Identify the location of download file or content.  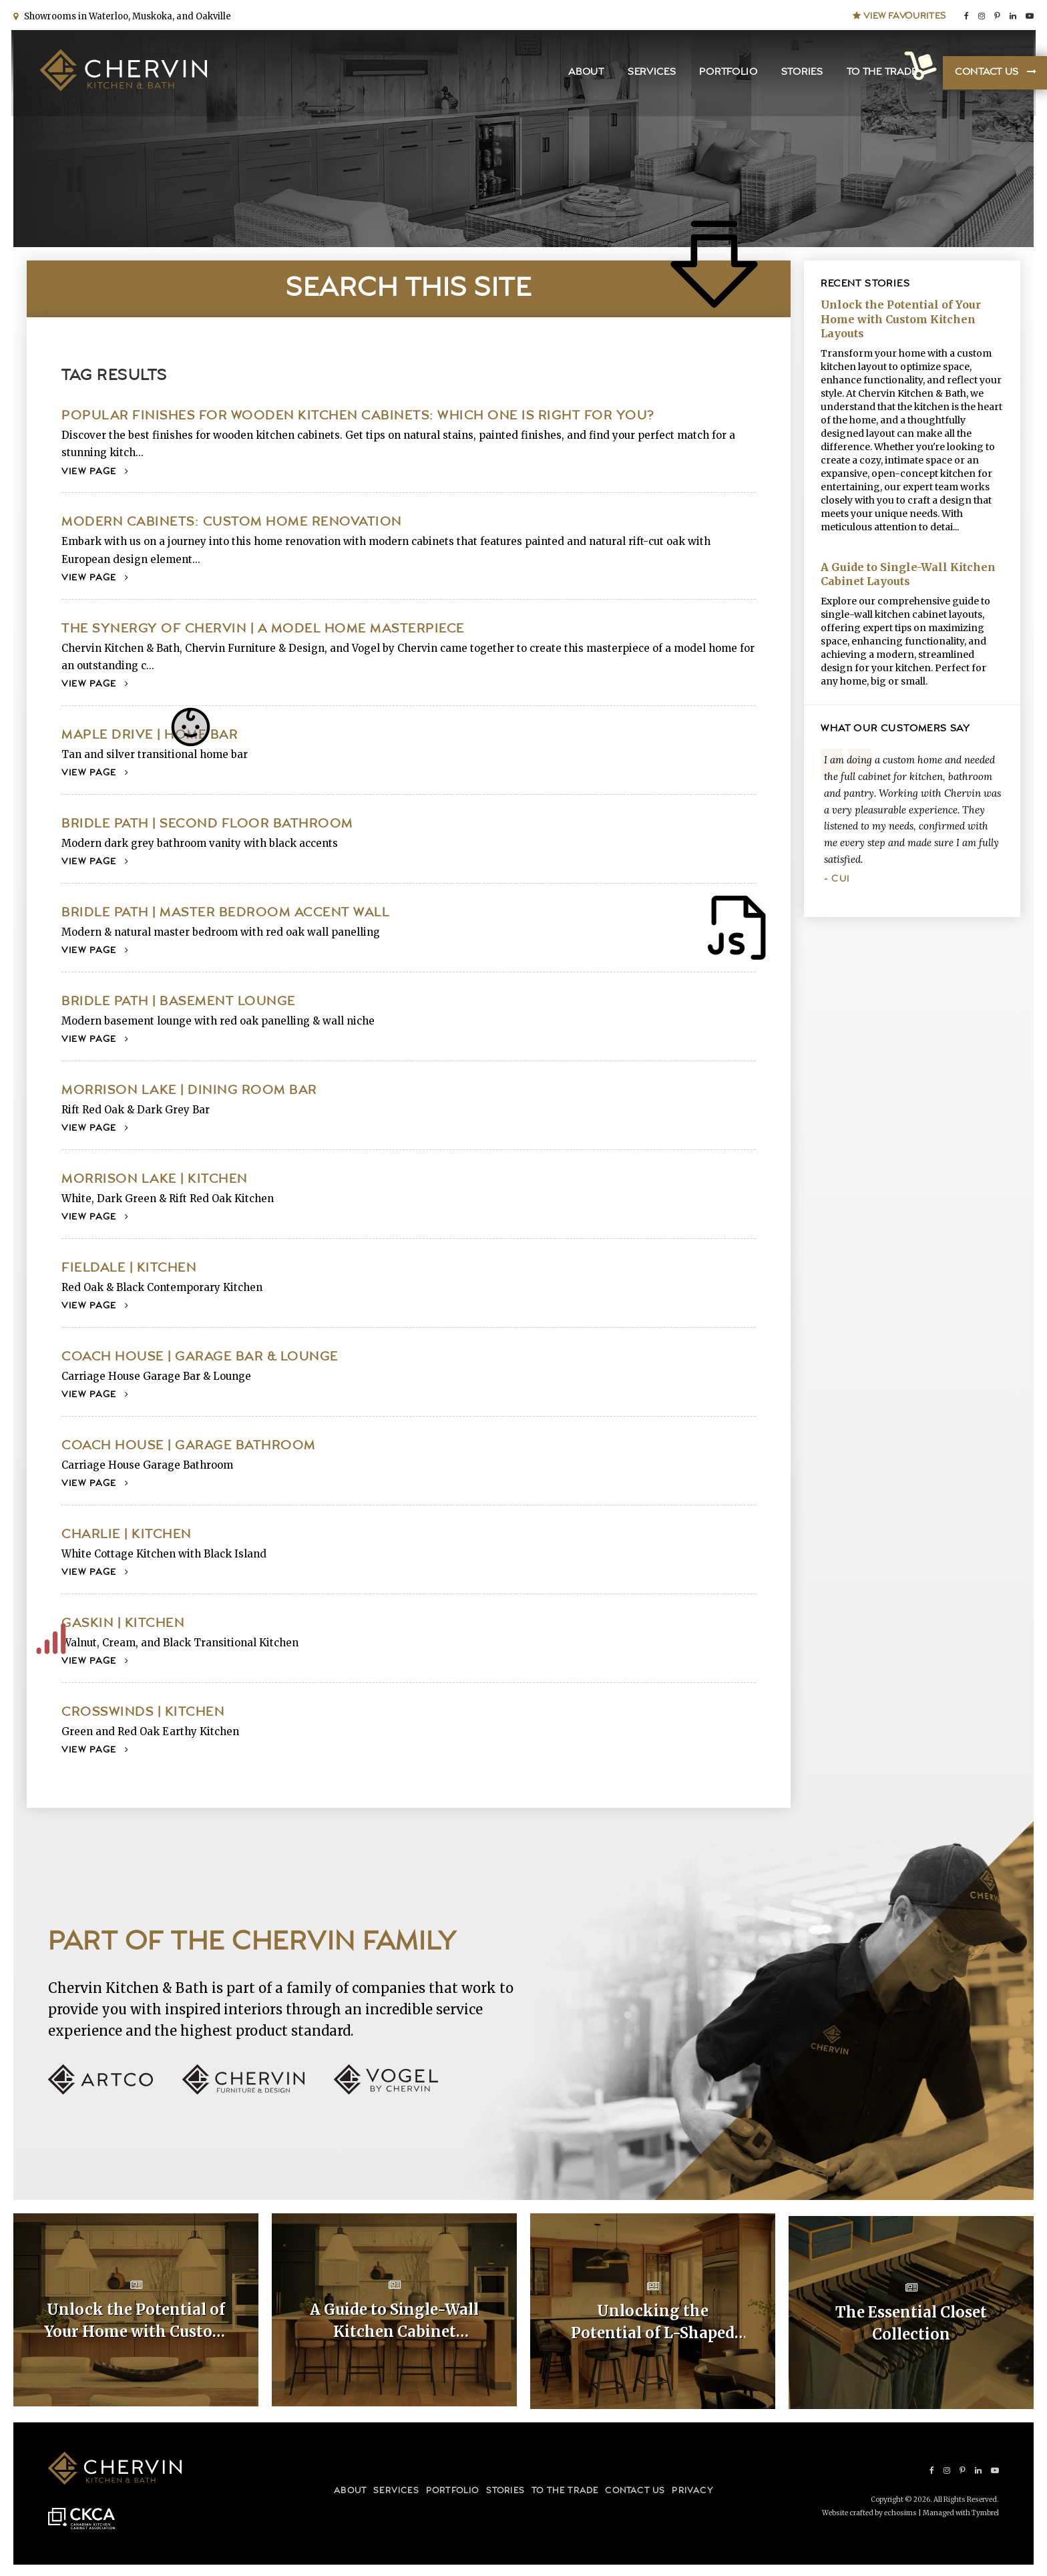
(714, 260).